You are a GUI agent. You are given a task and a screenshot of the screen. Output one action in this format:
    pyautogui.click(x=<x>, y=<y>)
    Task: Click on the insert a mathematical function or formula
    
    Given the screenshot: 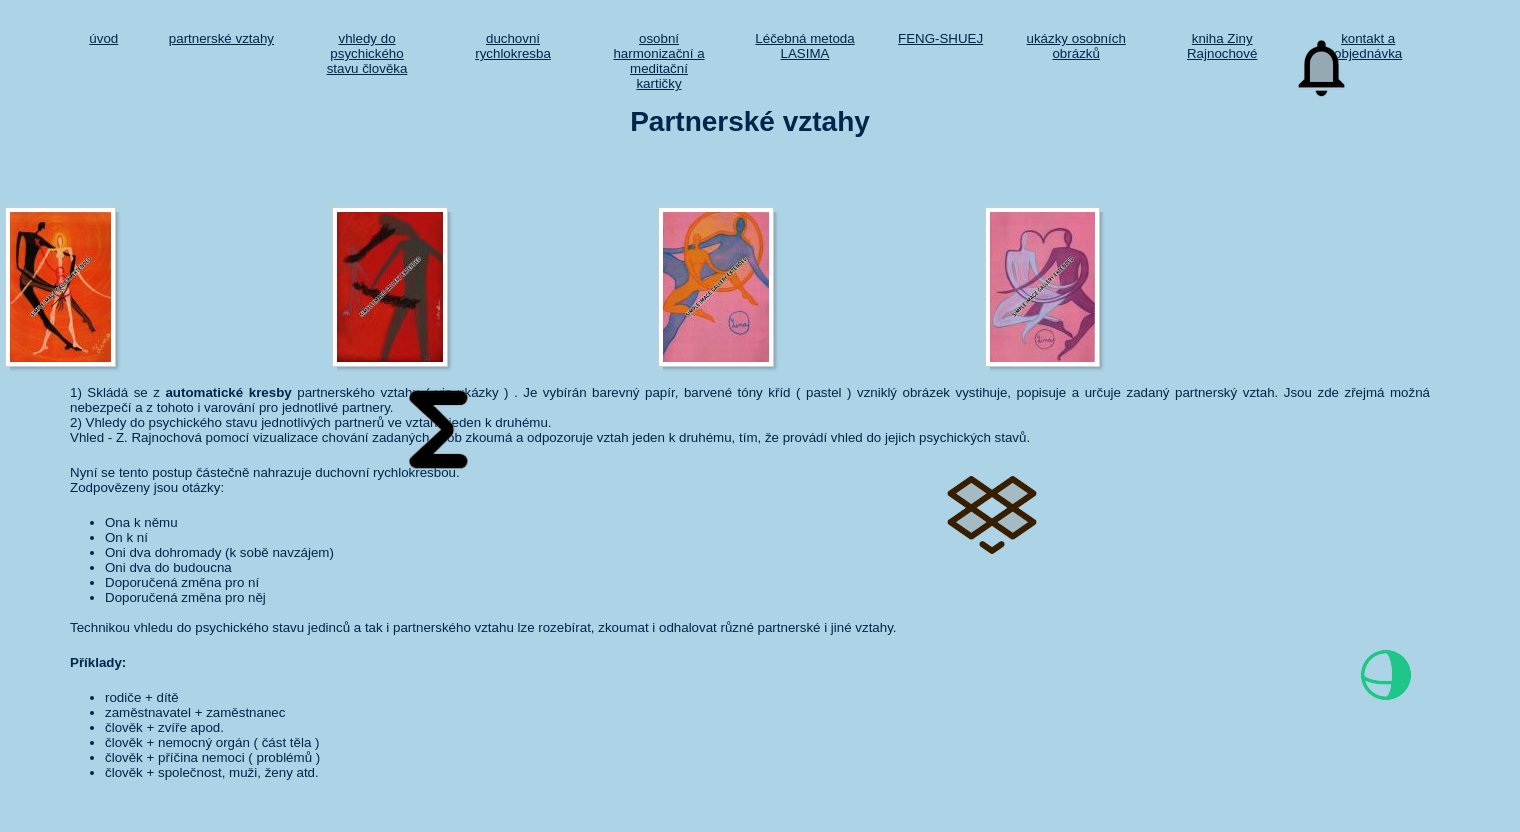 What is the action you would take?
    pyautogui.click(x=438, y=429)
    